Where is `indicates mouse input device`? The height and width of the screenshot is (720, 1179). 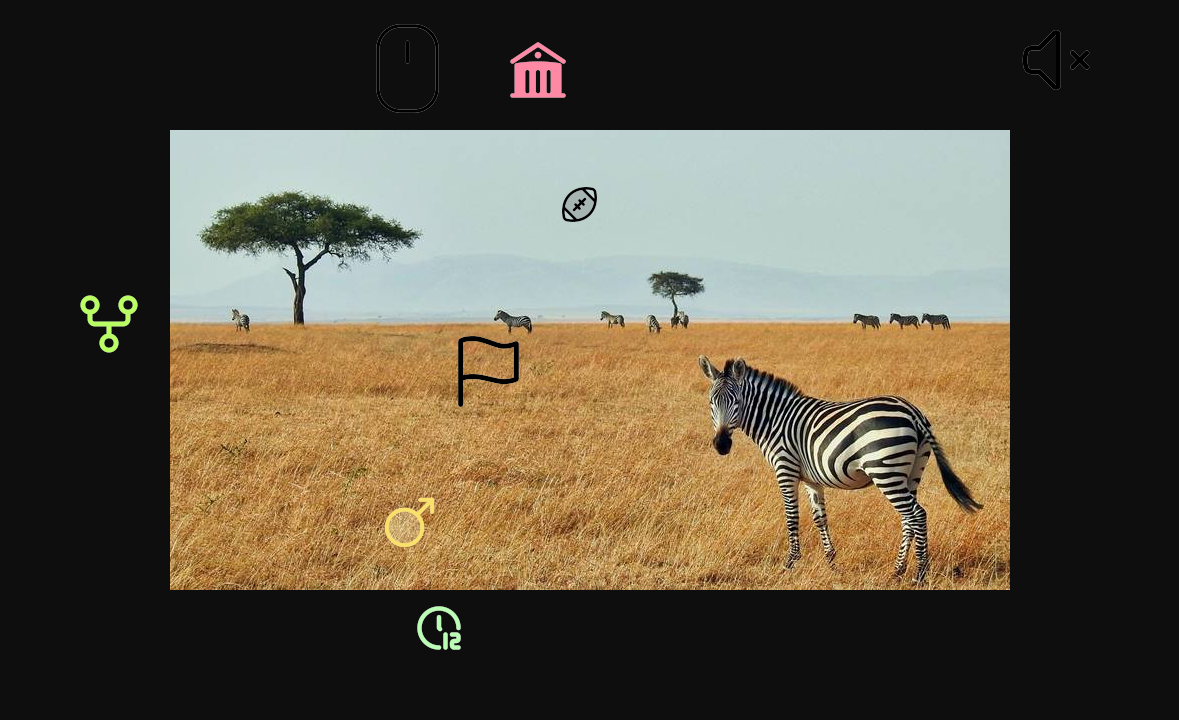
indicates mouse input device is located at coordinates (407, 68).